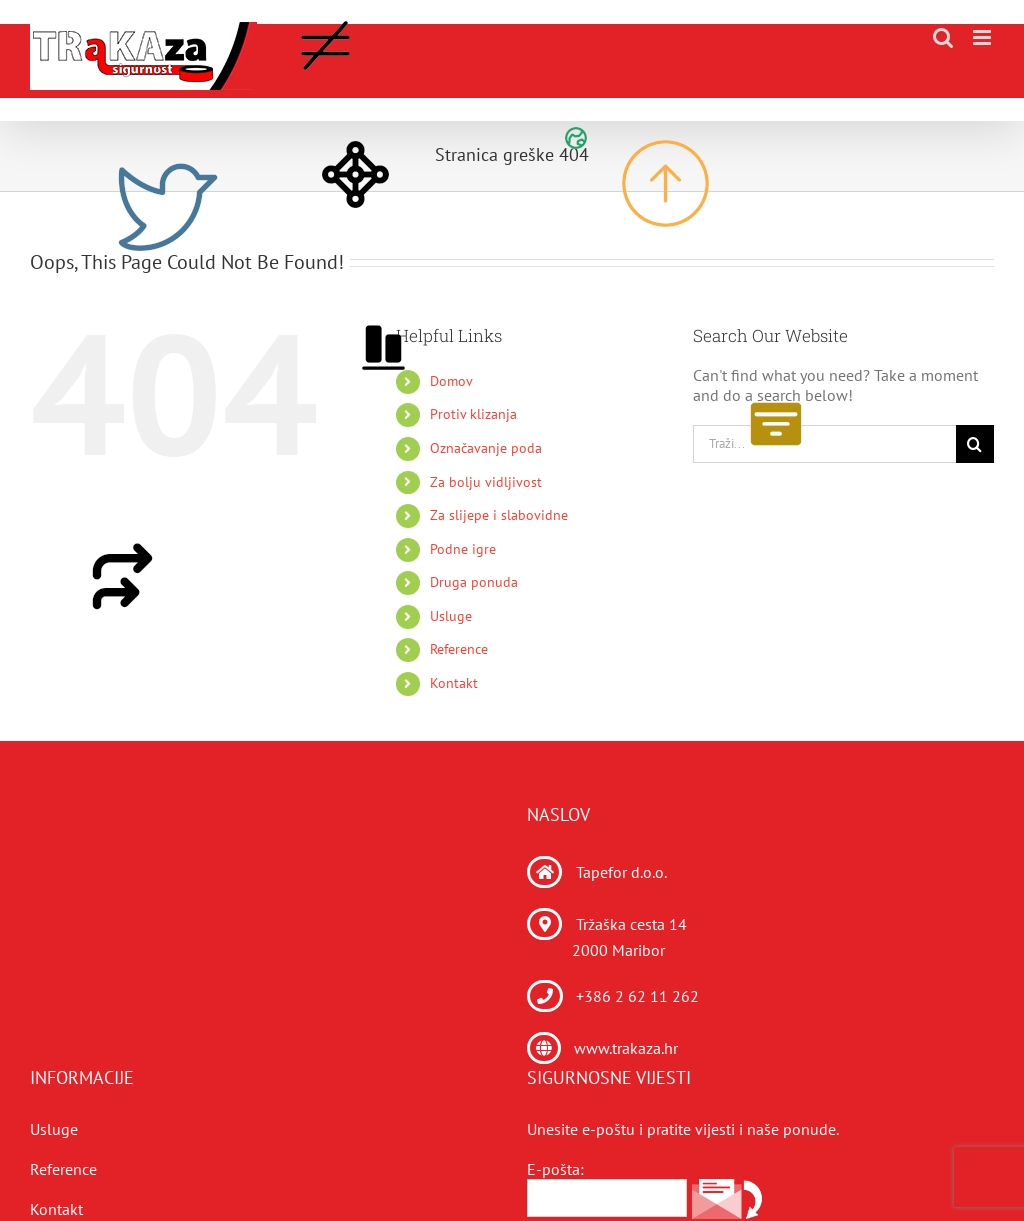 Image resolution: width=1024 pixels, height=1221 pixels. Describe the element at coordinates (122, 579) in the screenshot. I see `redirect or forward multiple items` at that location.